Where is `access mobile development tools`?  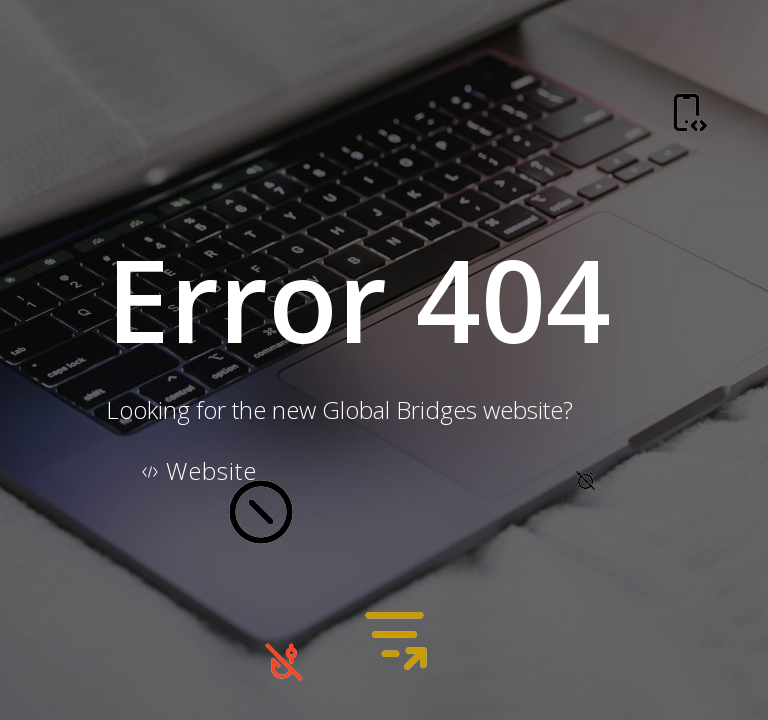
access mobile development tools is located at coordinates (686, 112).